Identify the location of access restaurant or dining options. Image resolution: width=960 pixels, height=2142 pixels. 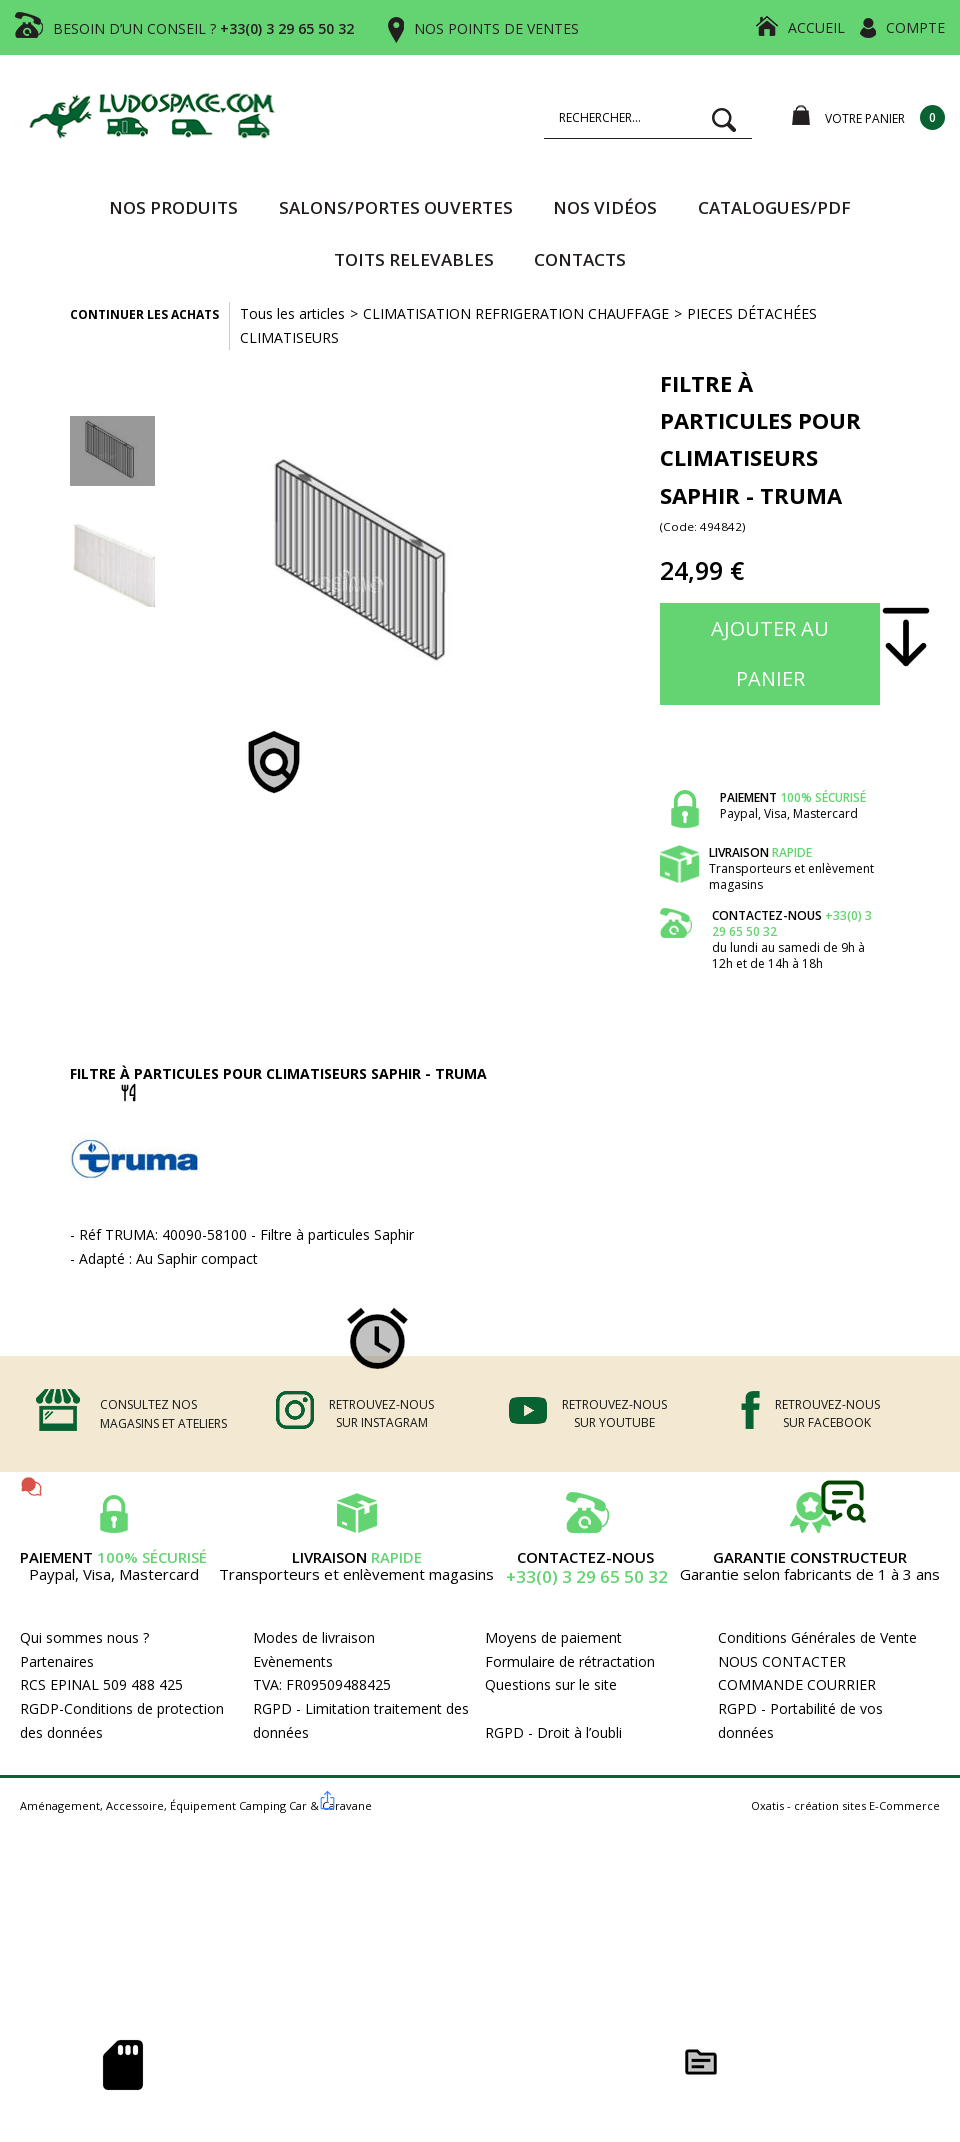
(128, 1092).